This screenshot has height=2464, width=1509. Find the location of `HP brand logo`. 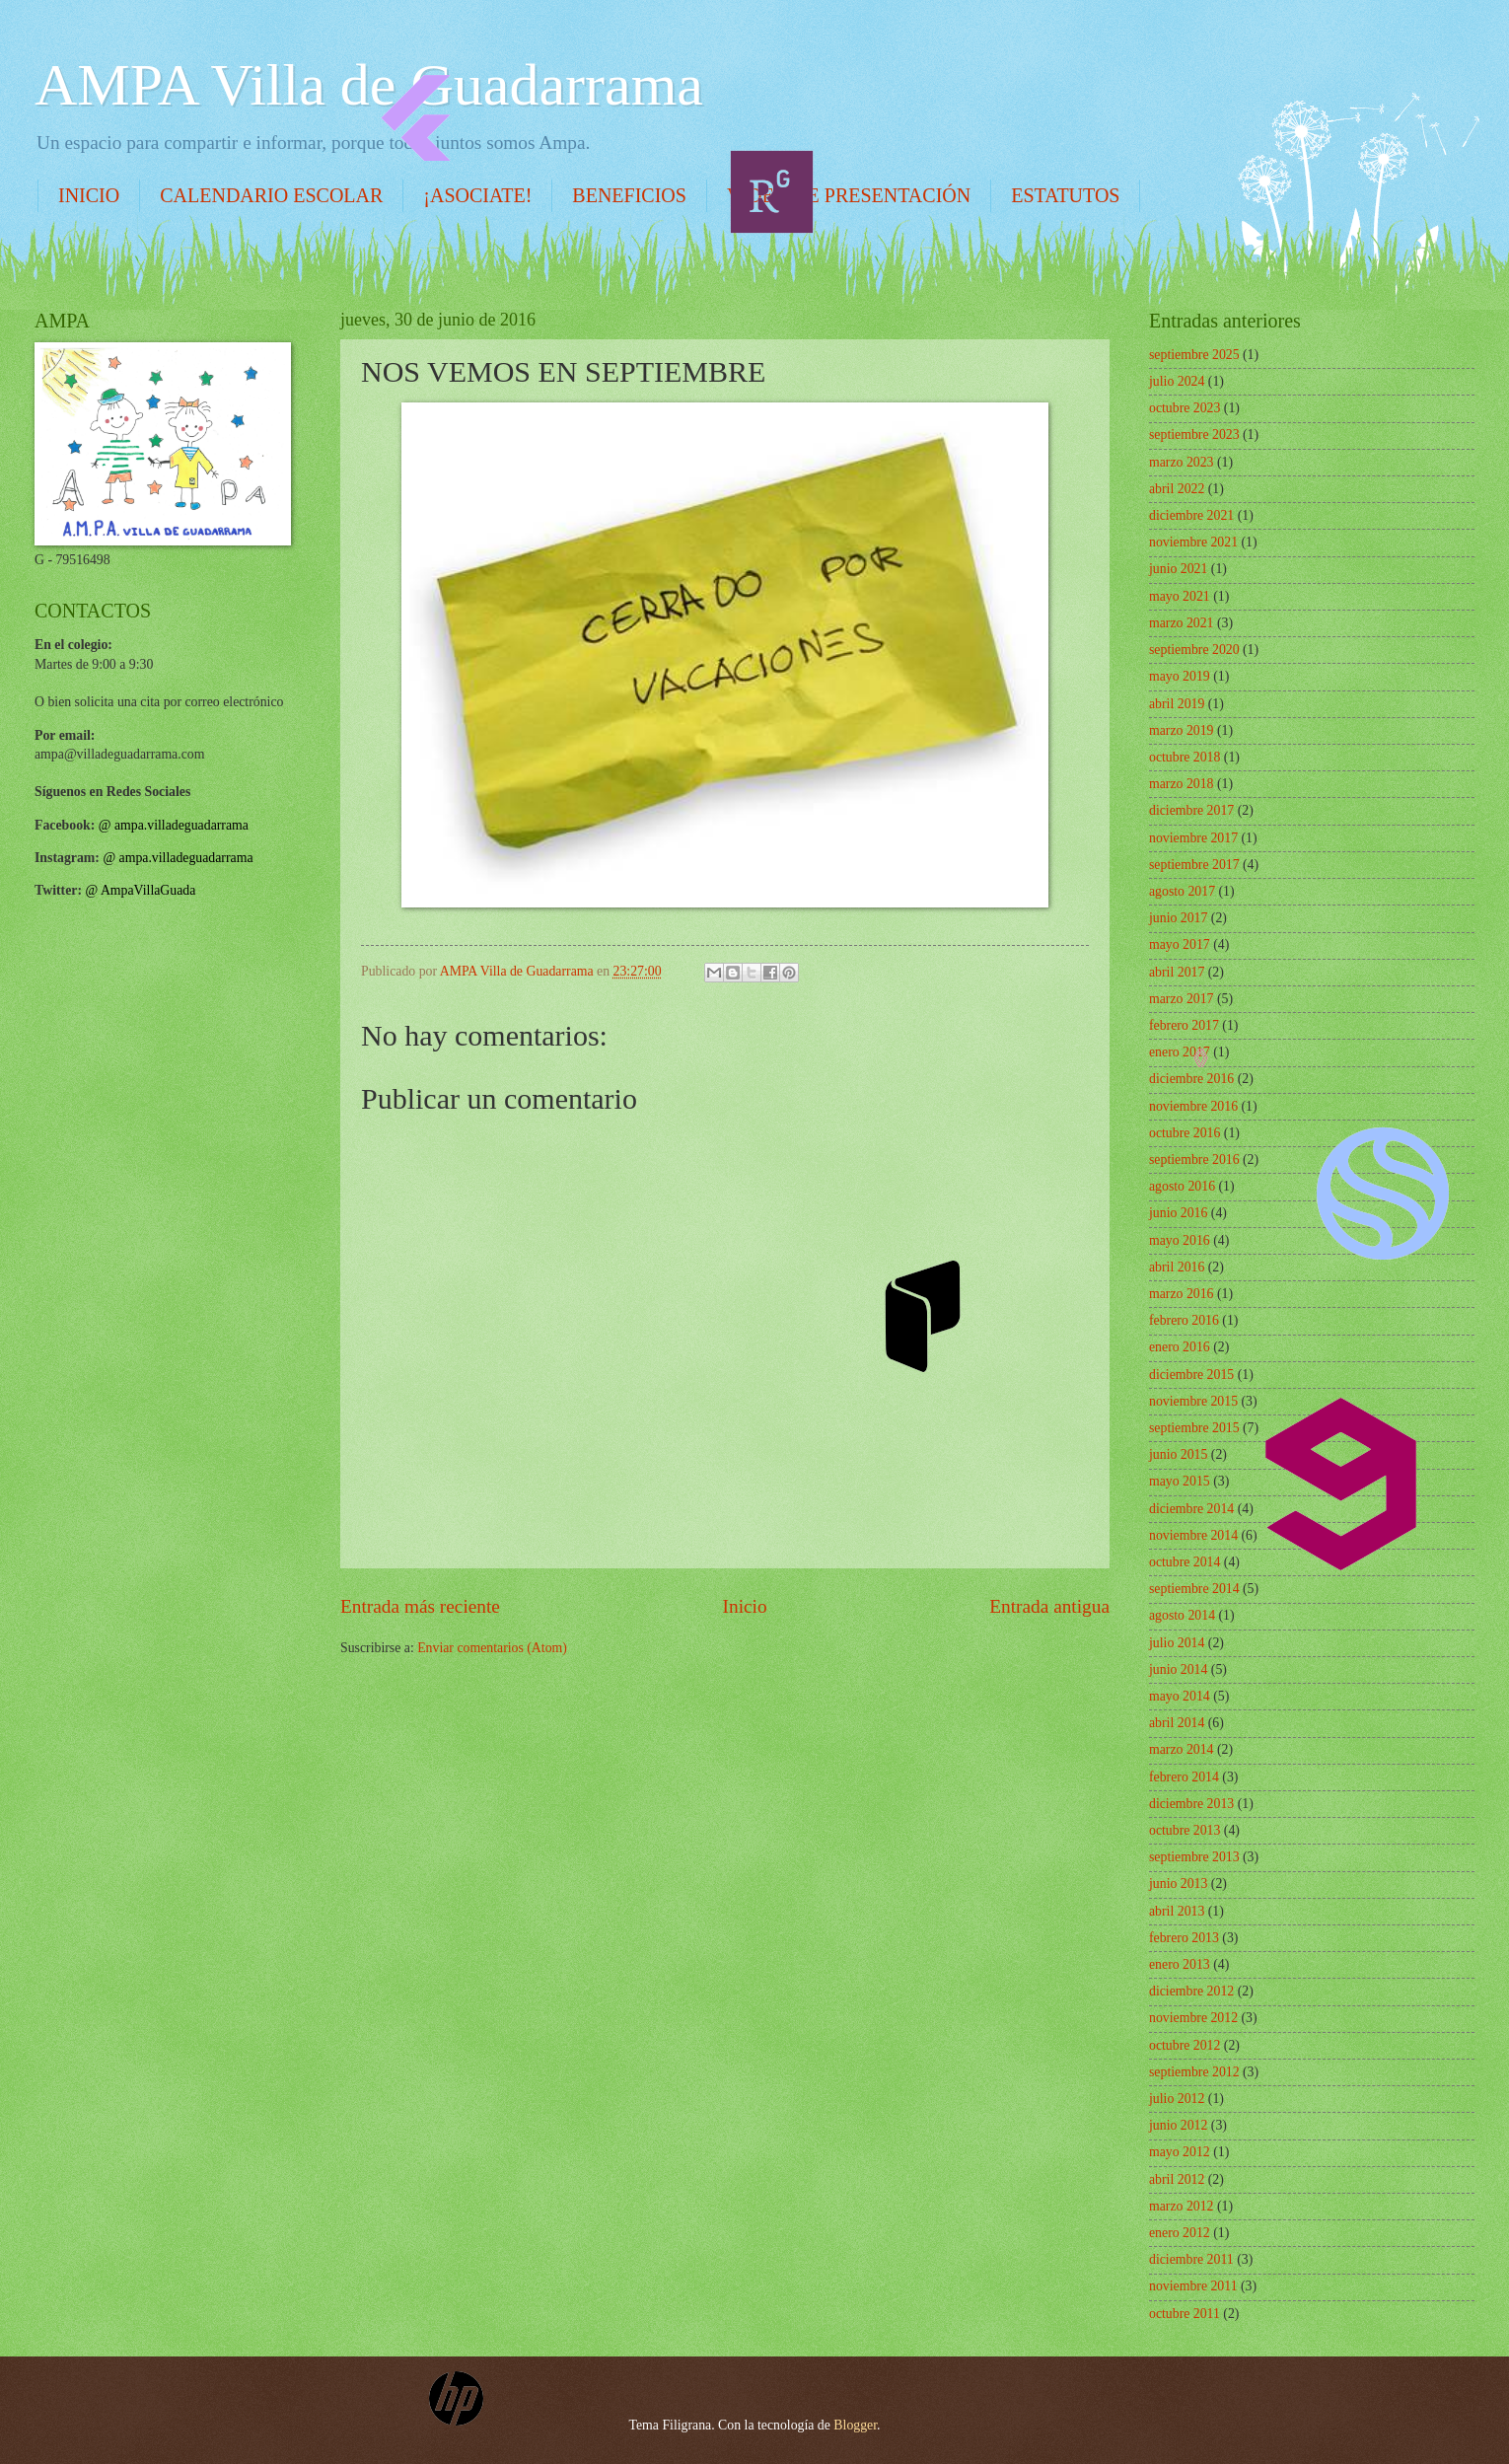

HP brand logo is located at coordinates (456, 2398).